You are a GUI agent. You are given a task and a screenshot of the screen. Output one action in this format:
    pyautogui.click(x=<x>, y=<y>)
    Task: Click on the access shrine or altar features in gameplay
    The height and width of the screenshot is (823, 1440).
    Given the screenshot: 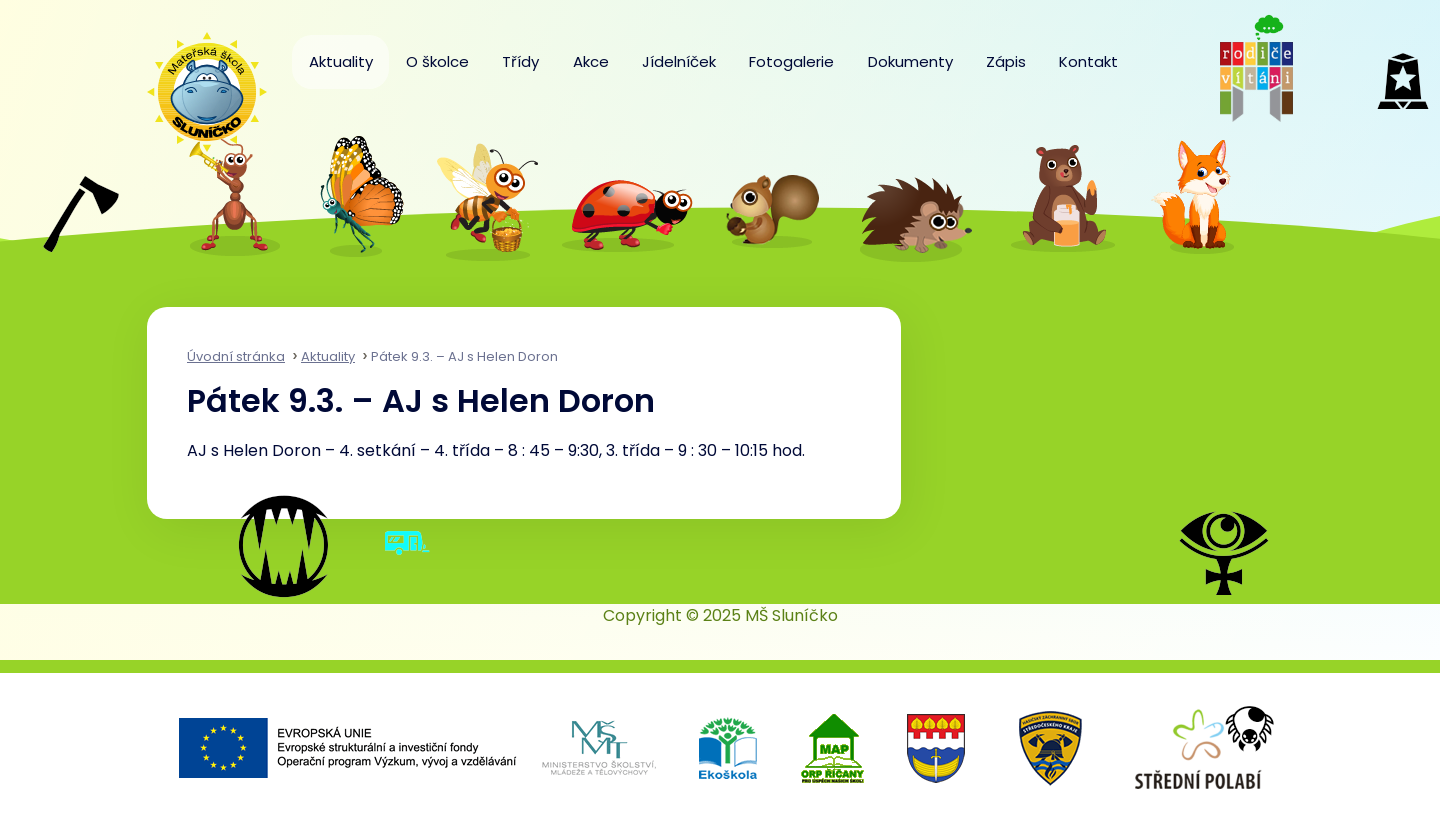 What is the action you would take?
    pyautogui.click(x=1403, y=81)
    